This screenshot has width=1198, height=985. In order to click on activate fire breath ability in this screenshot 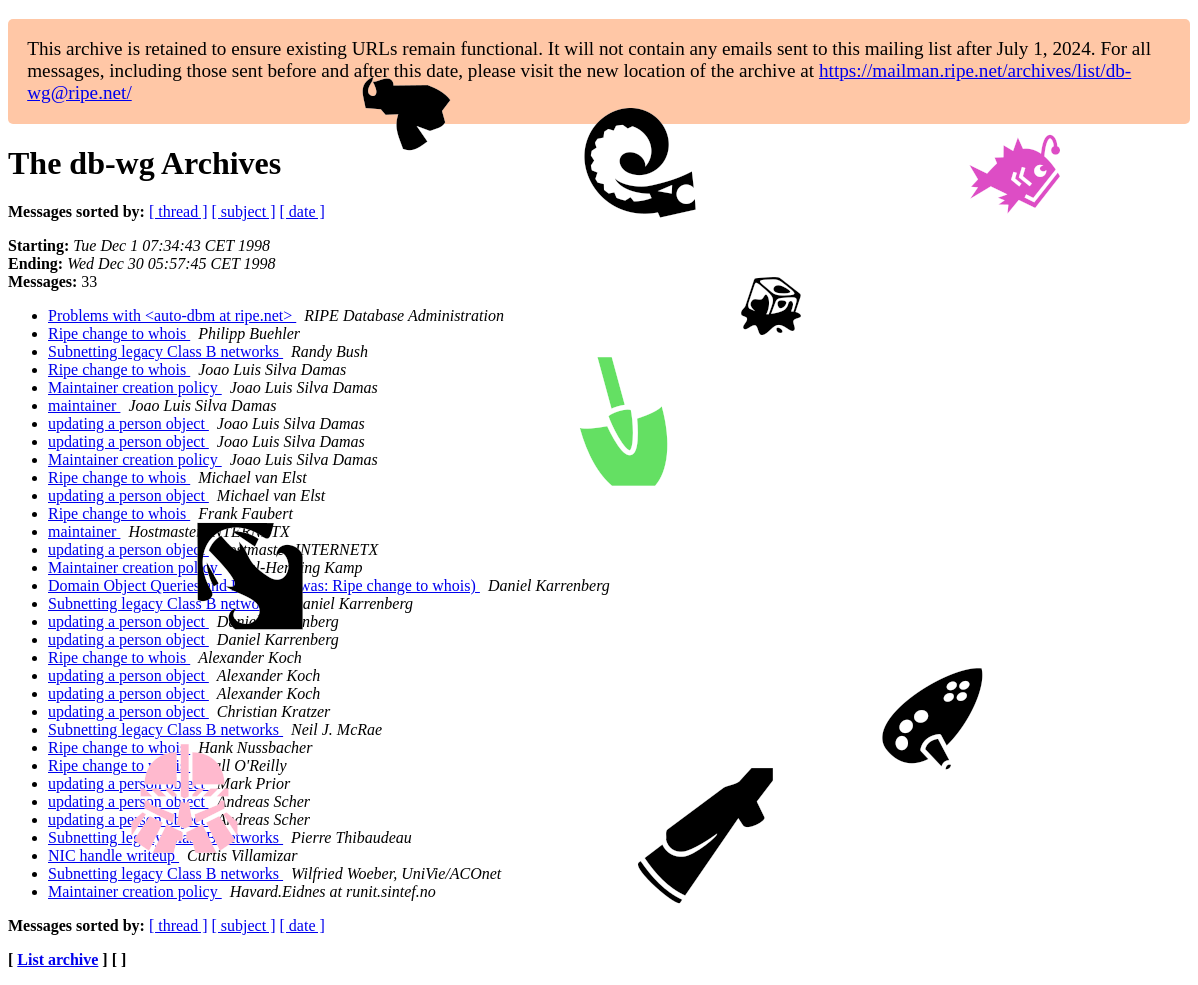, I will do `click(250, 576)`.